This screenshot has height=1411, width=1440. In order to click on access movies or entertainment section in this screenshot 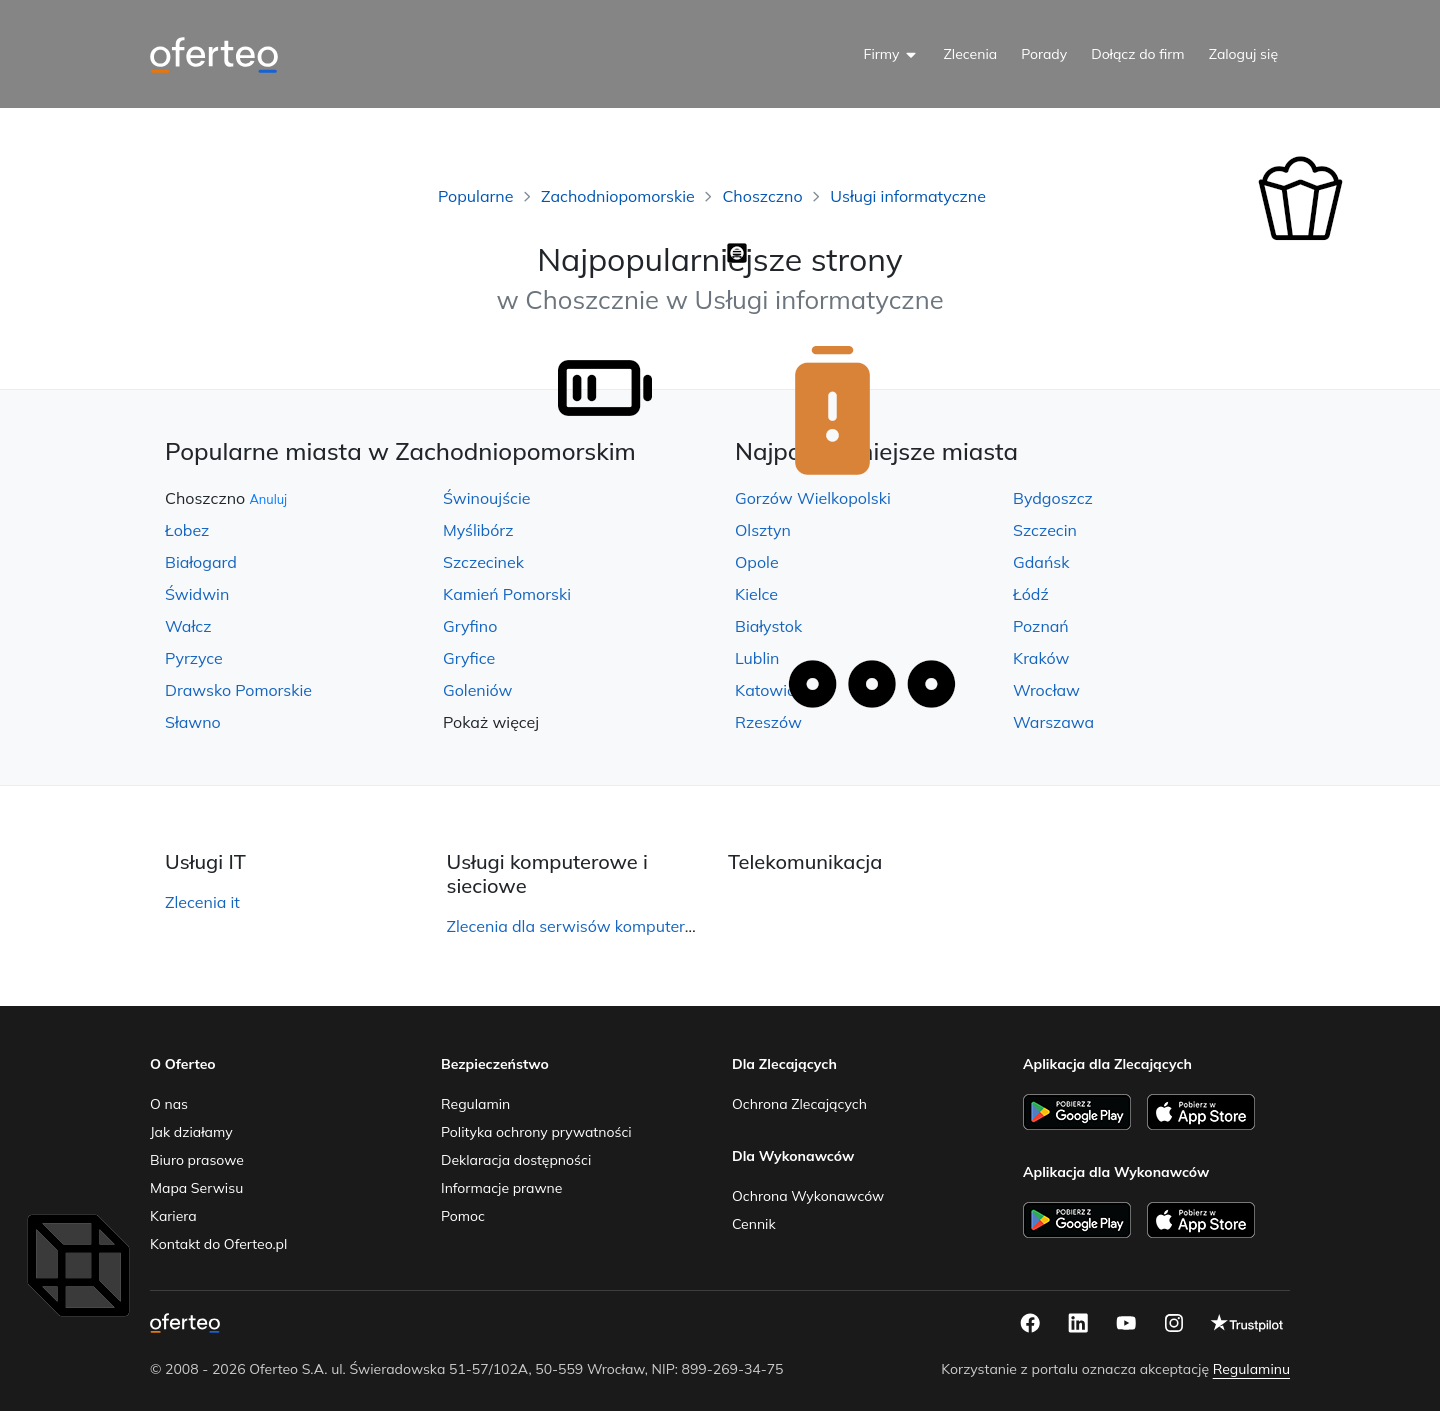, I will do `click(1300, 201)`.